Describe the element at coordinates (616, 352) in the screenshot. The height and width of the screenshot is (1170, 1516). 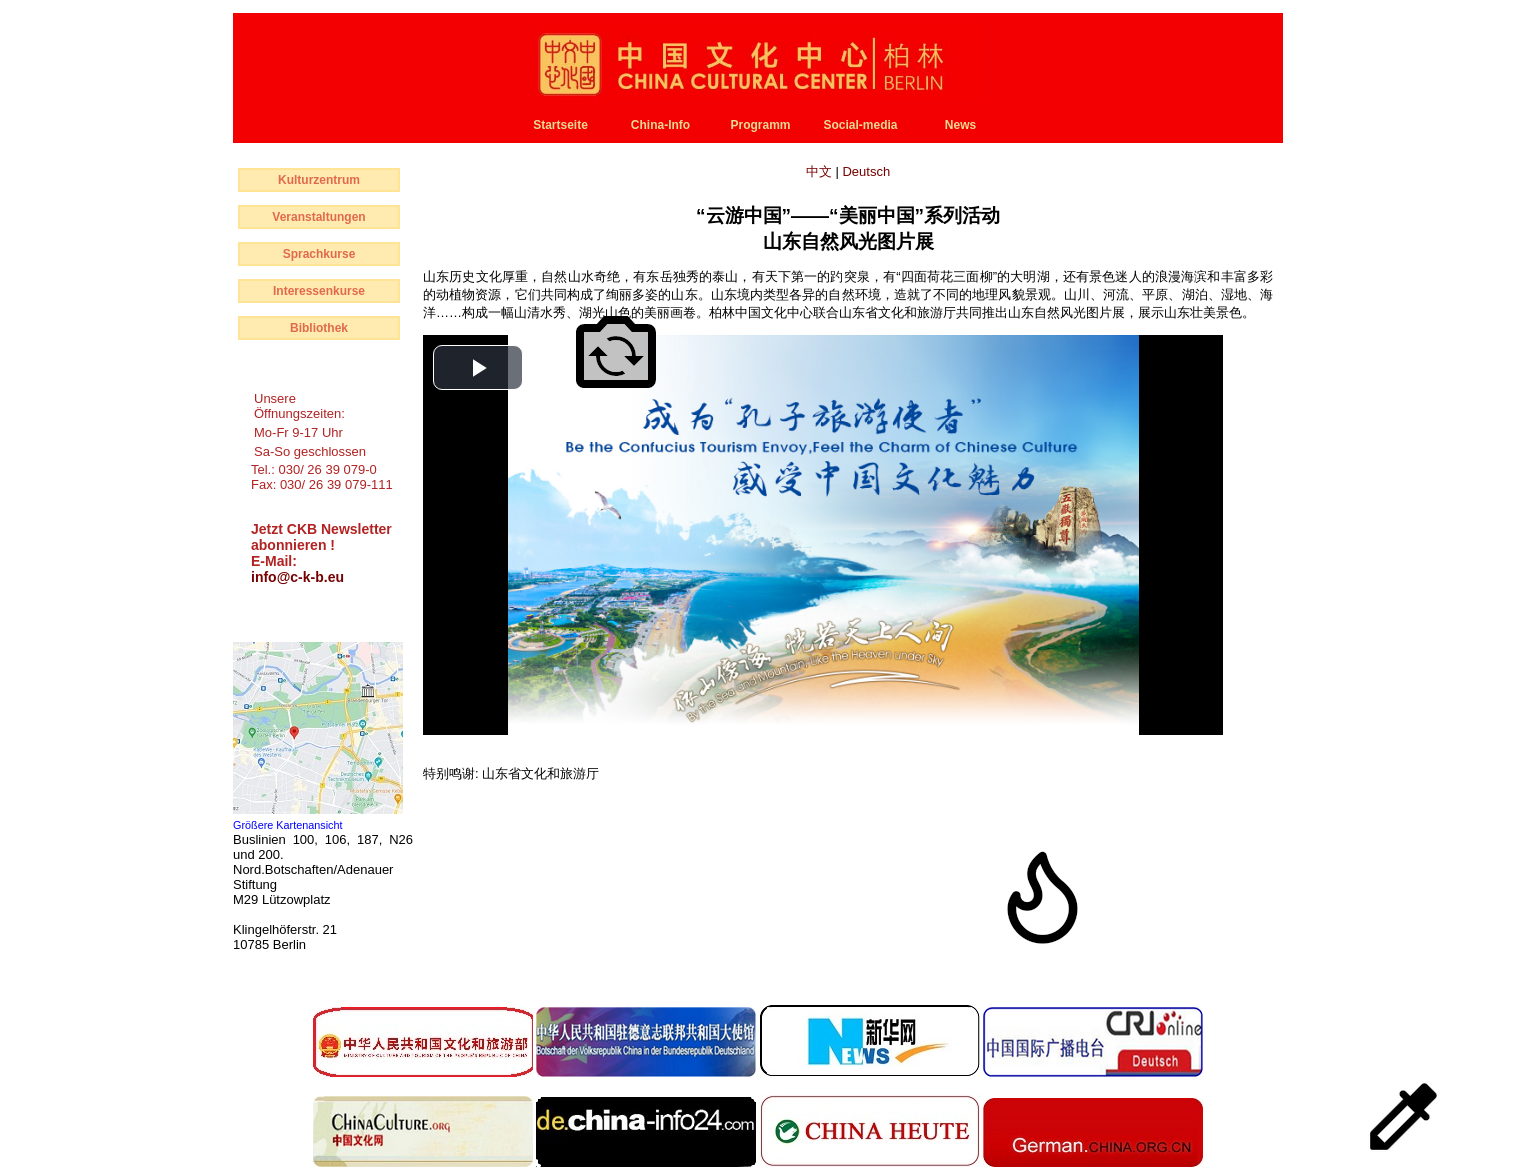
I see `switch between front and rear camera` at that location.